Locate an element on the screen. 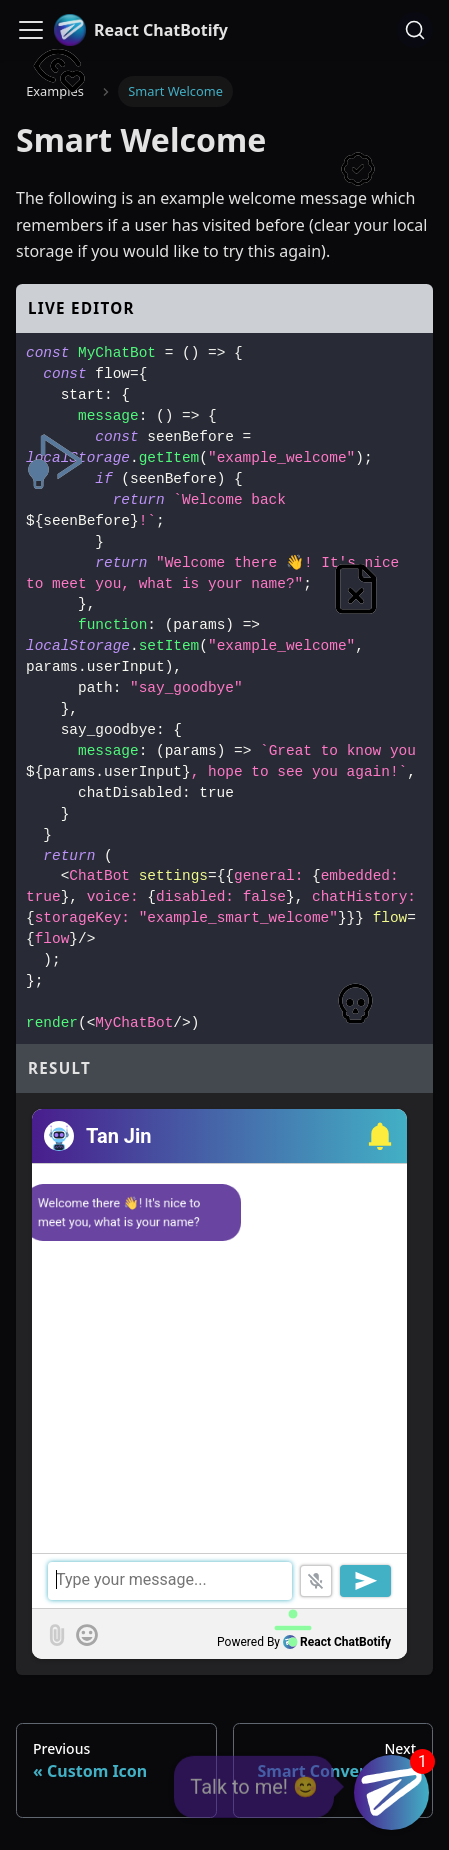  indicates a verified account or profile is located at coordinates (358, 169).